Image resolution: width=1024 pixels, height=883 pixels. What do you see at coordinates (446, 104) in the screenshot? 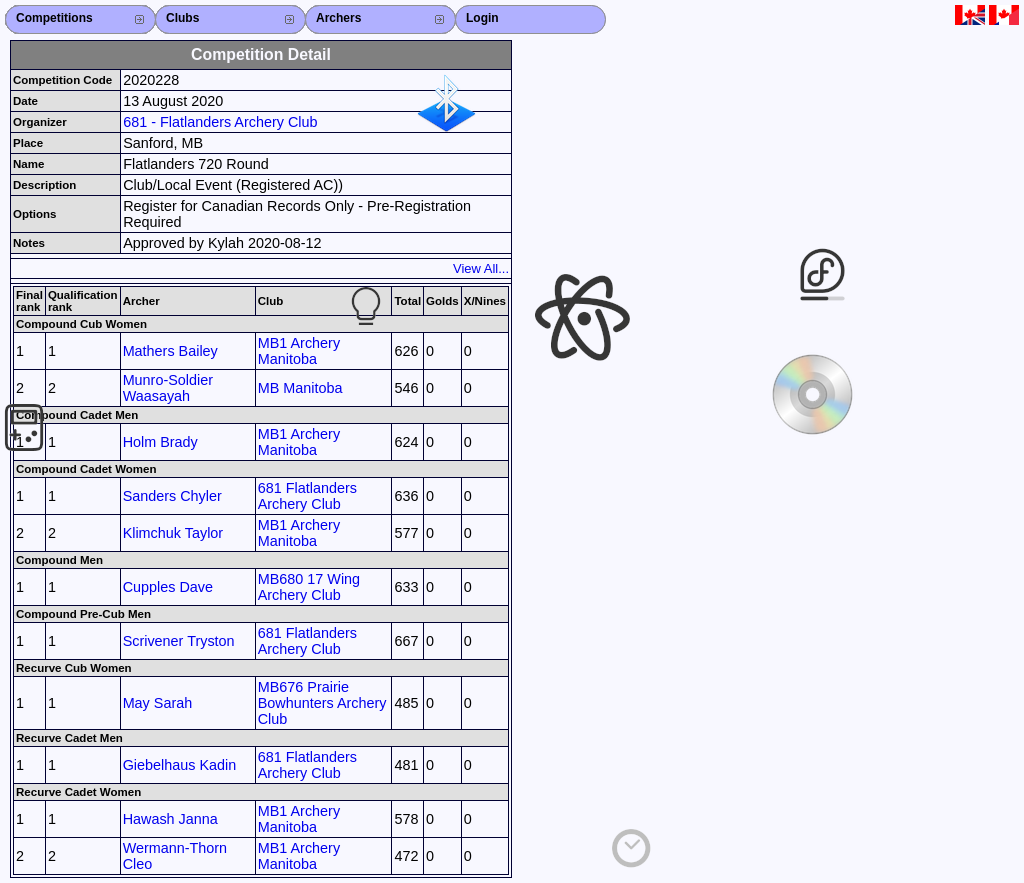
I see `open bluetooth file exchange utility` at bounding box center [446, 104].